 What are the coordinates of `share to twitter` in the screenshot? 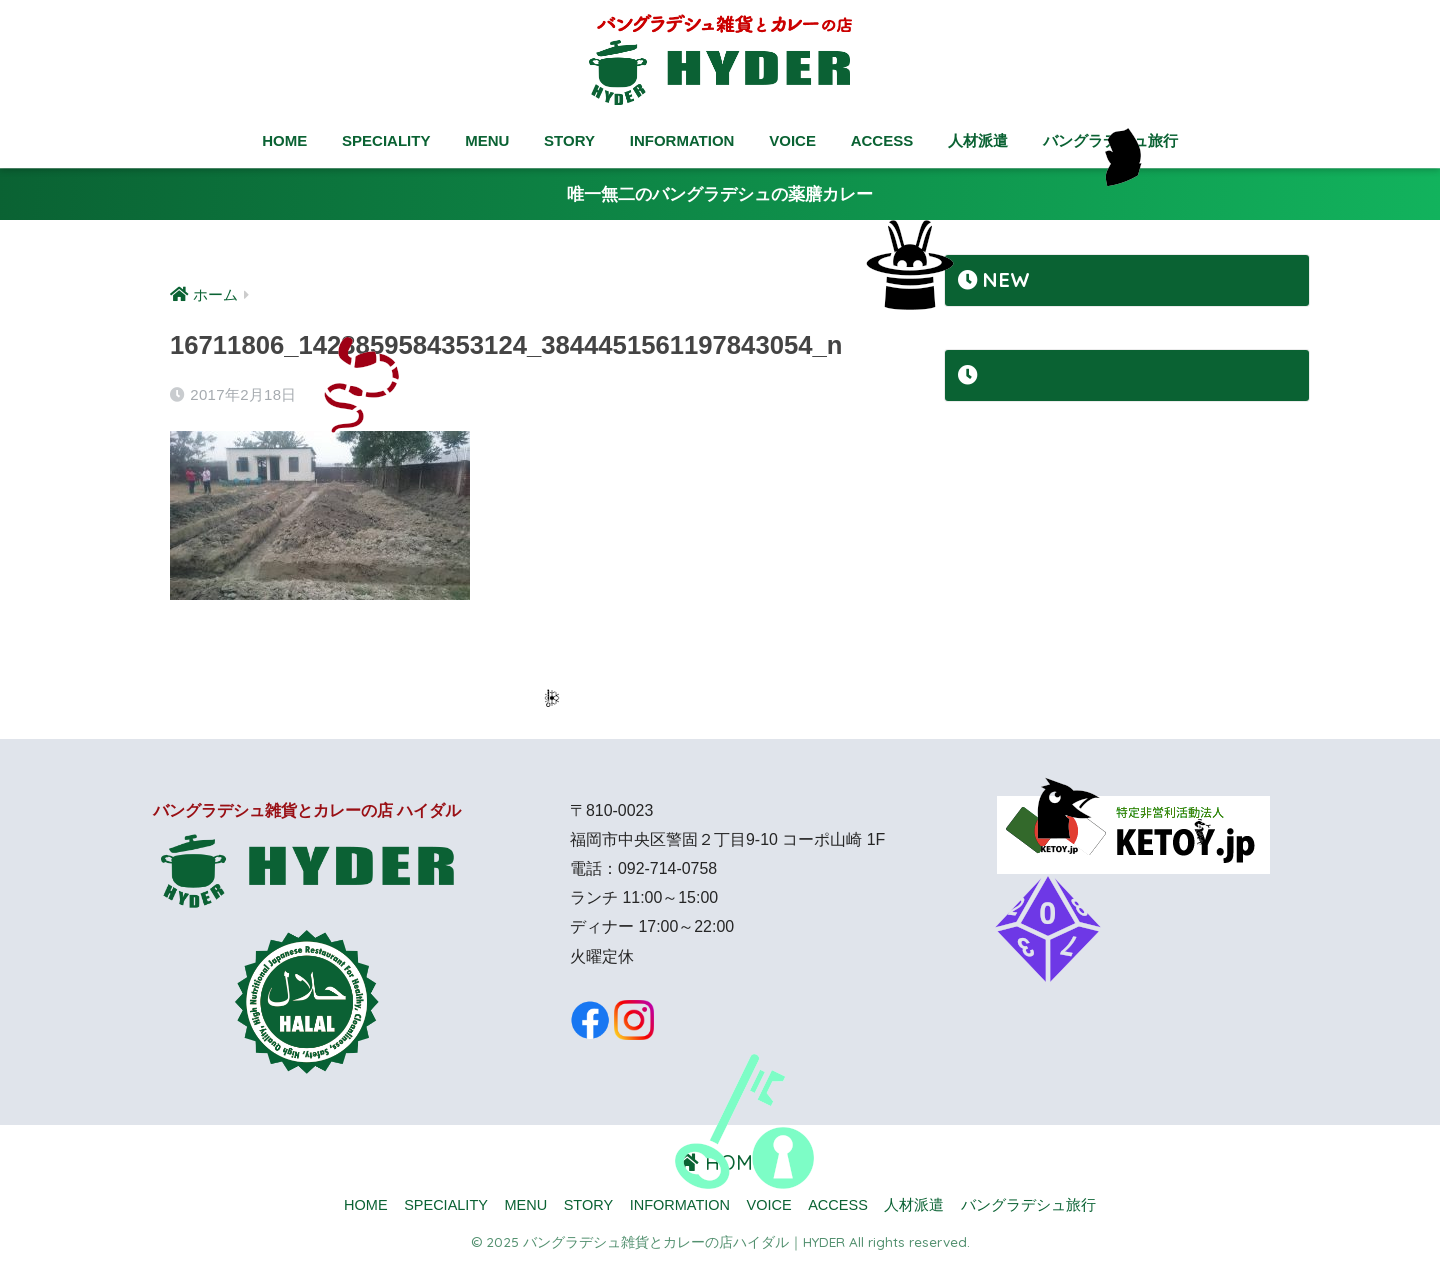 It's located at (1068, 807).